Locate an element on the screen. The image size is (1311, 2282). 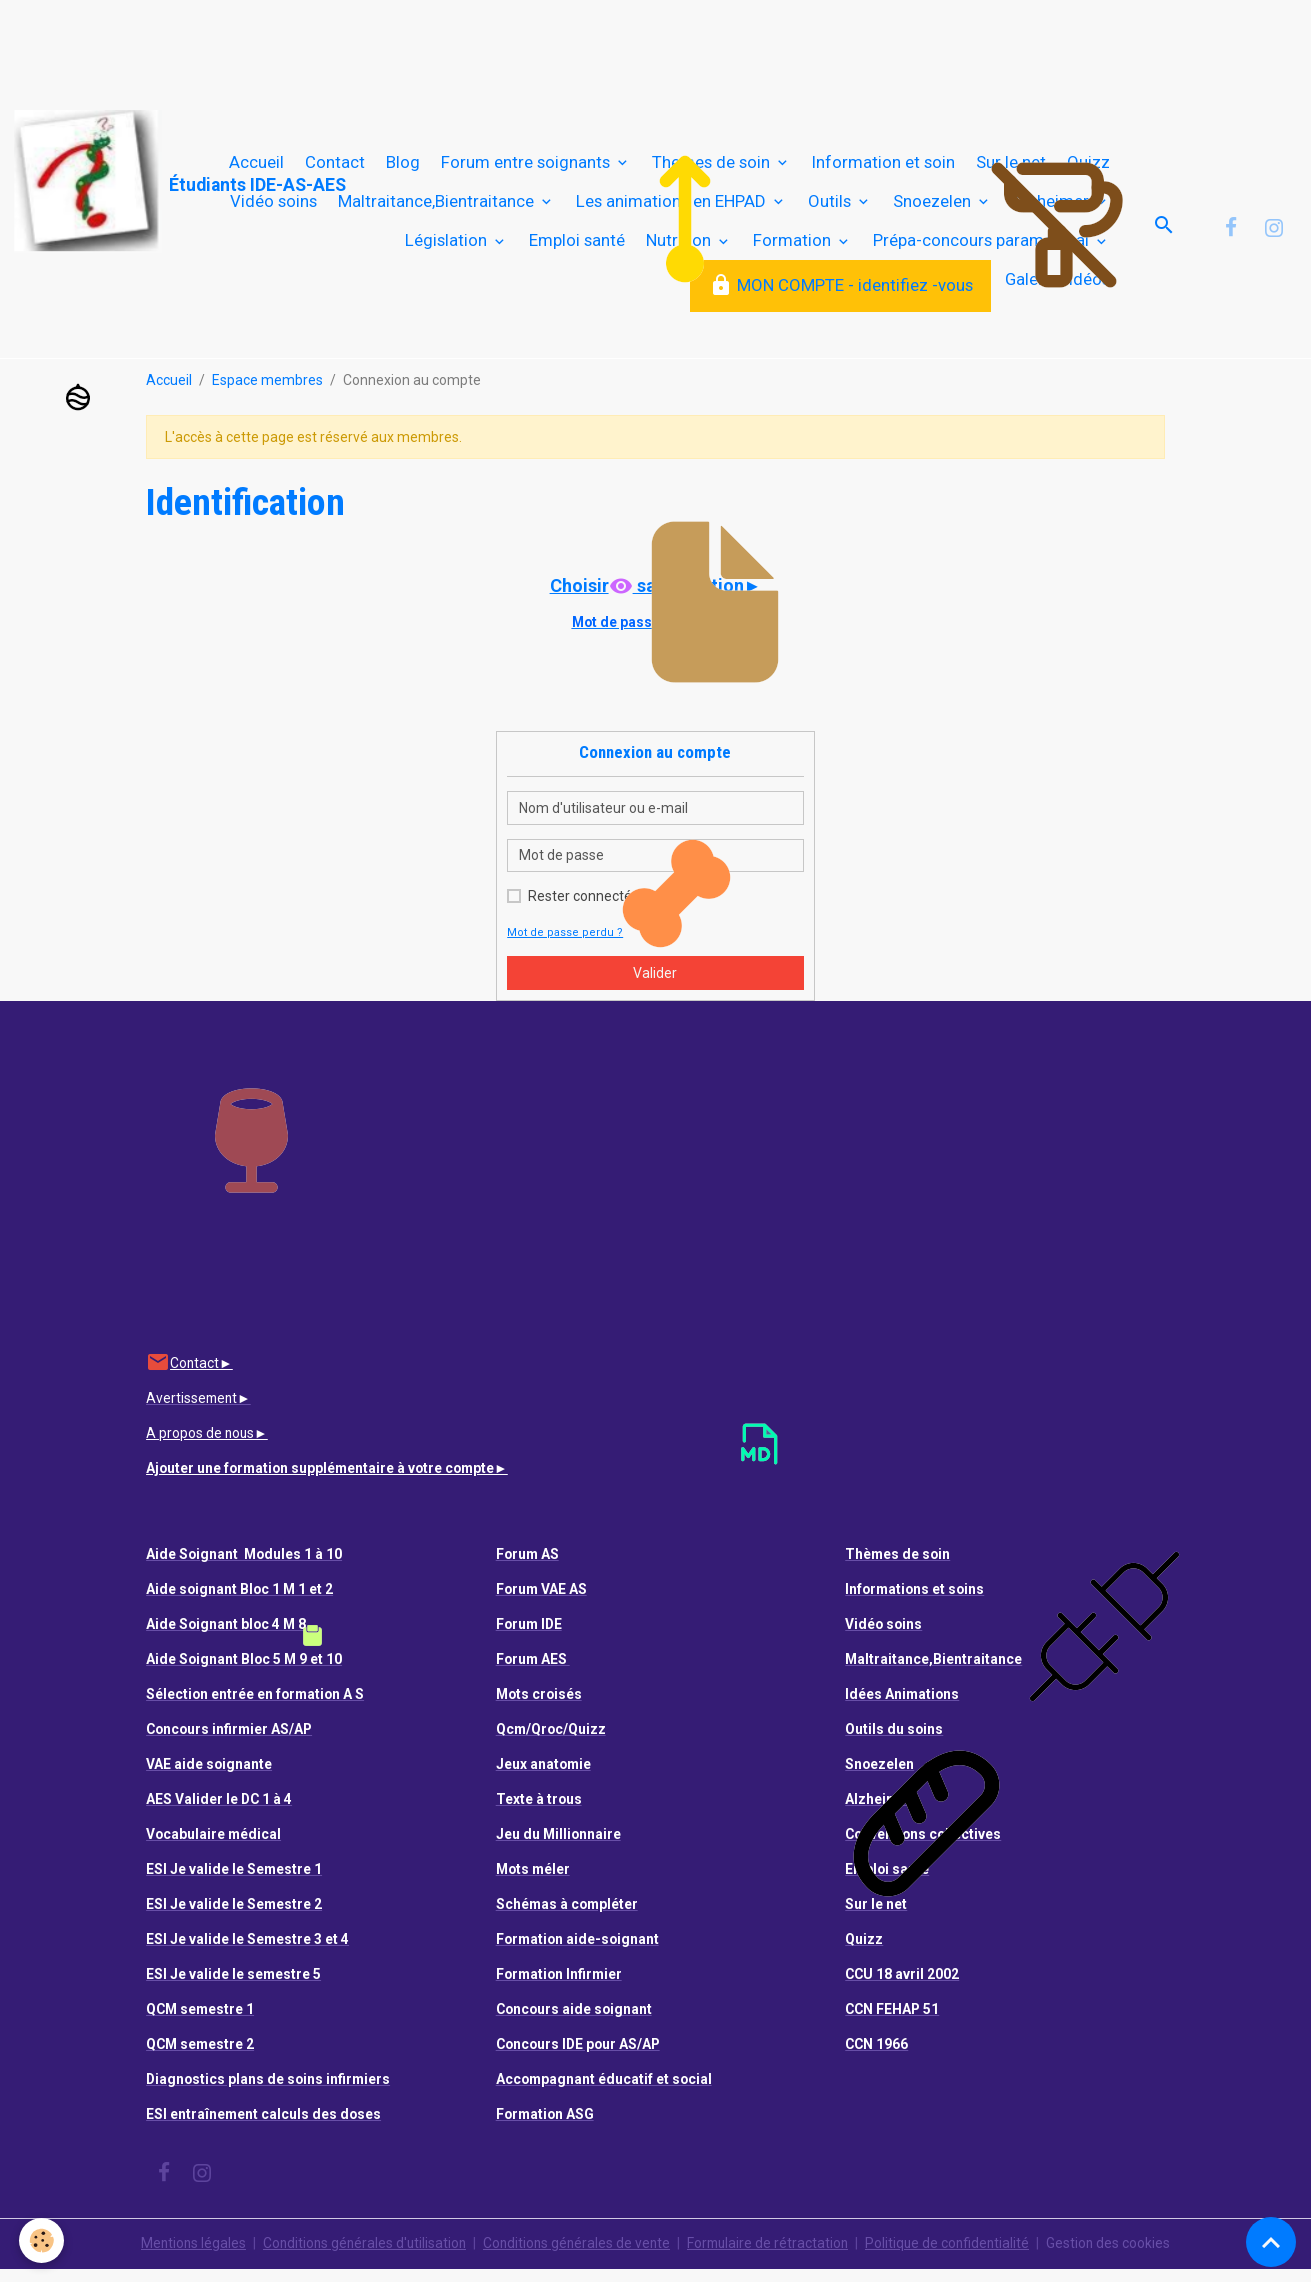
view drink or beverage options is located at coordinates (251, 1140).